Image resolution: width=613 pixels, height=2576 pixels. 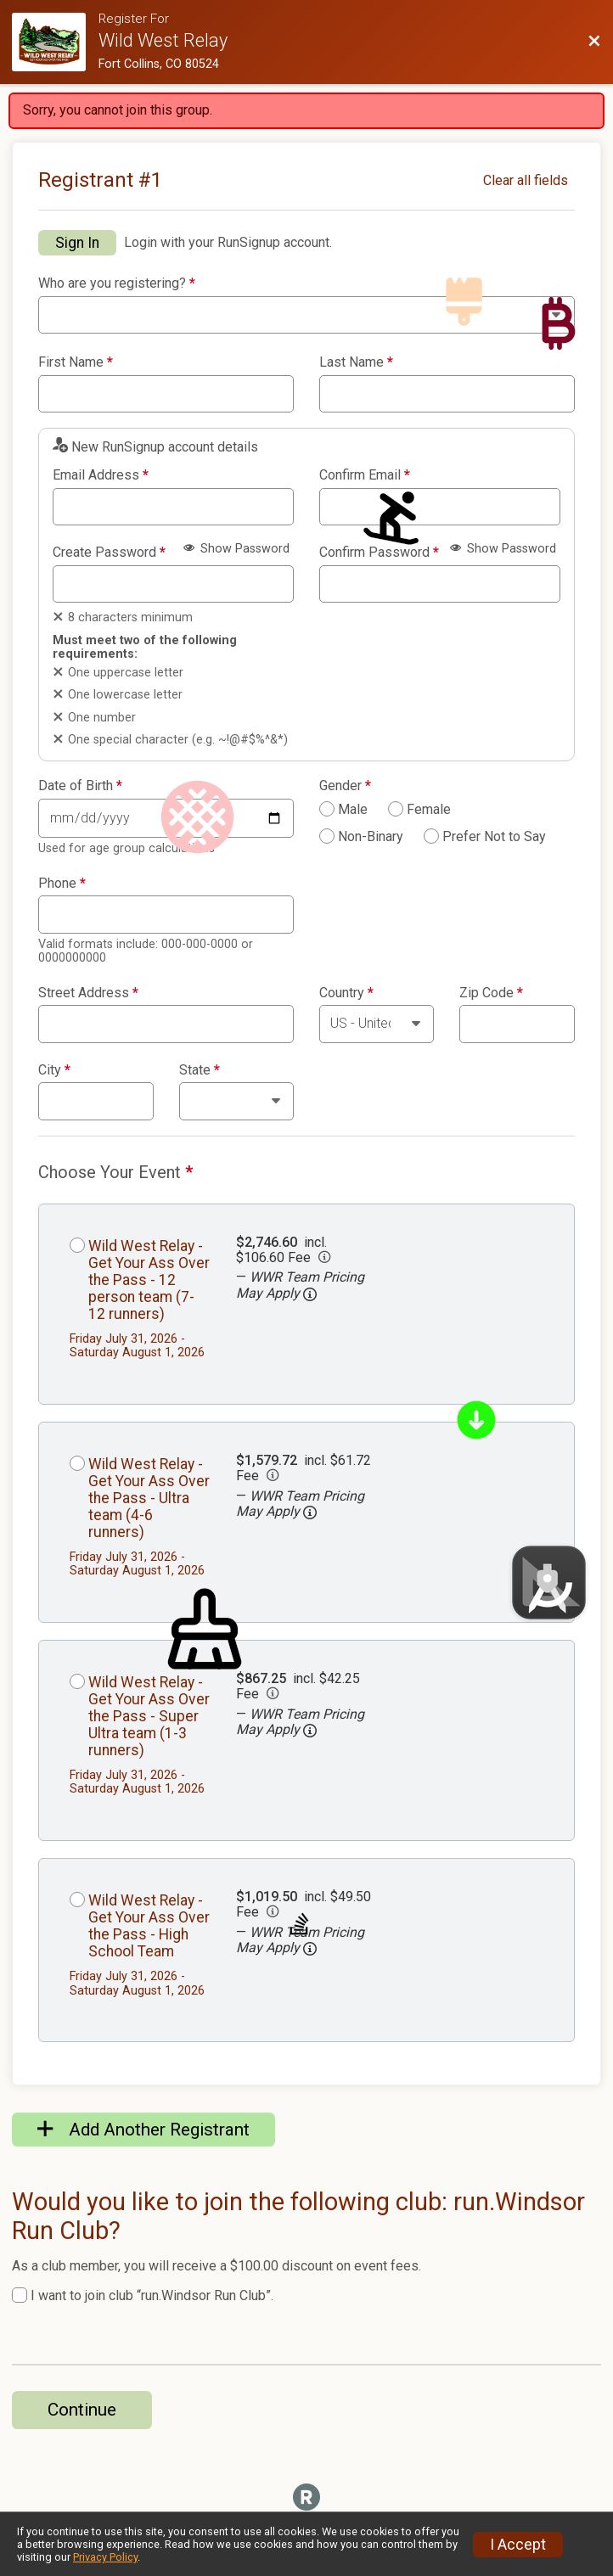 I want to click on view bitcoin balance or wallet, so click(x=559, y=323).